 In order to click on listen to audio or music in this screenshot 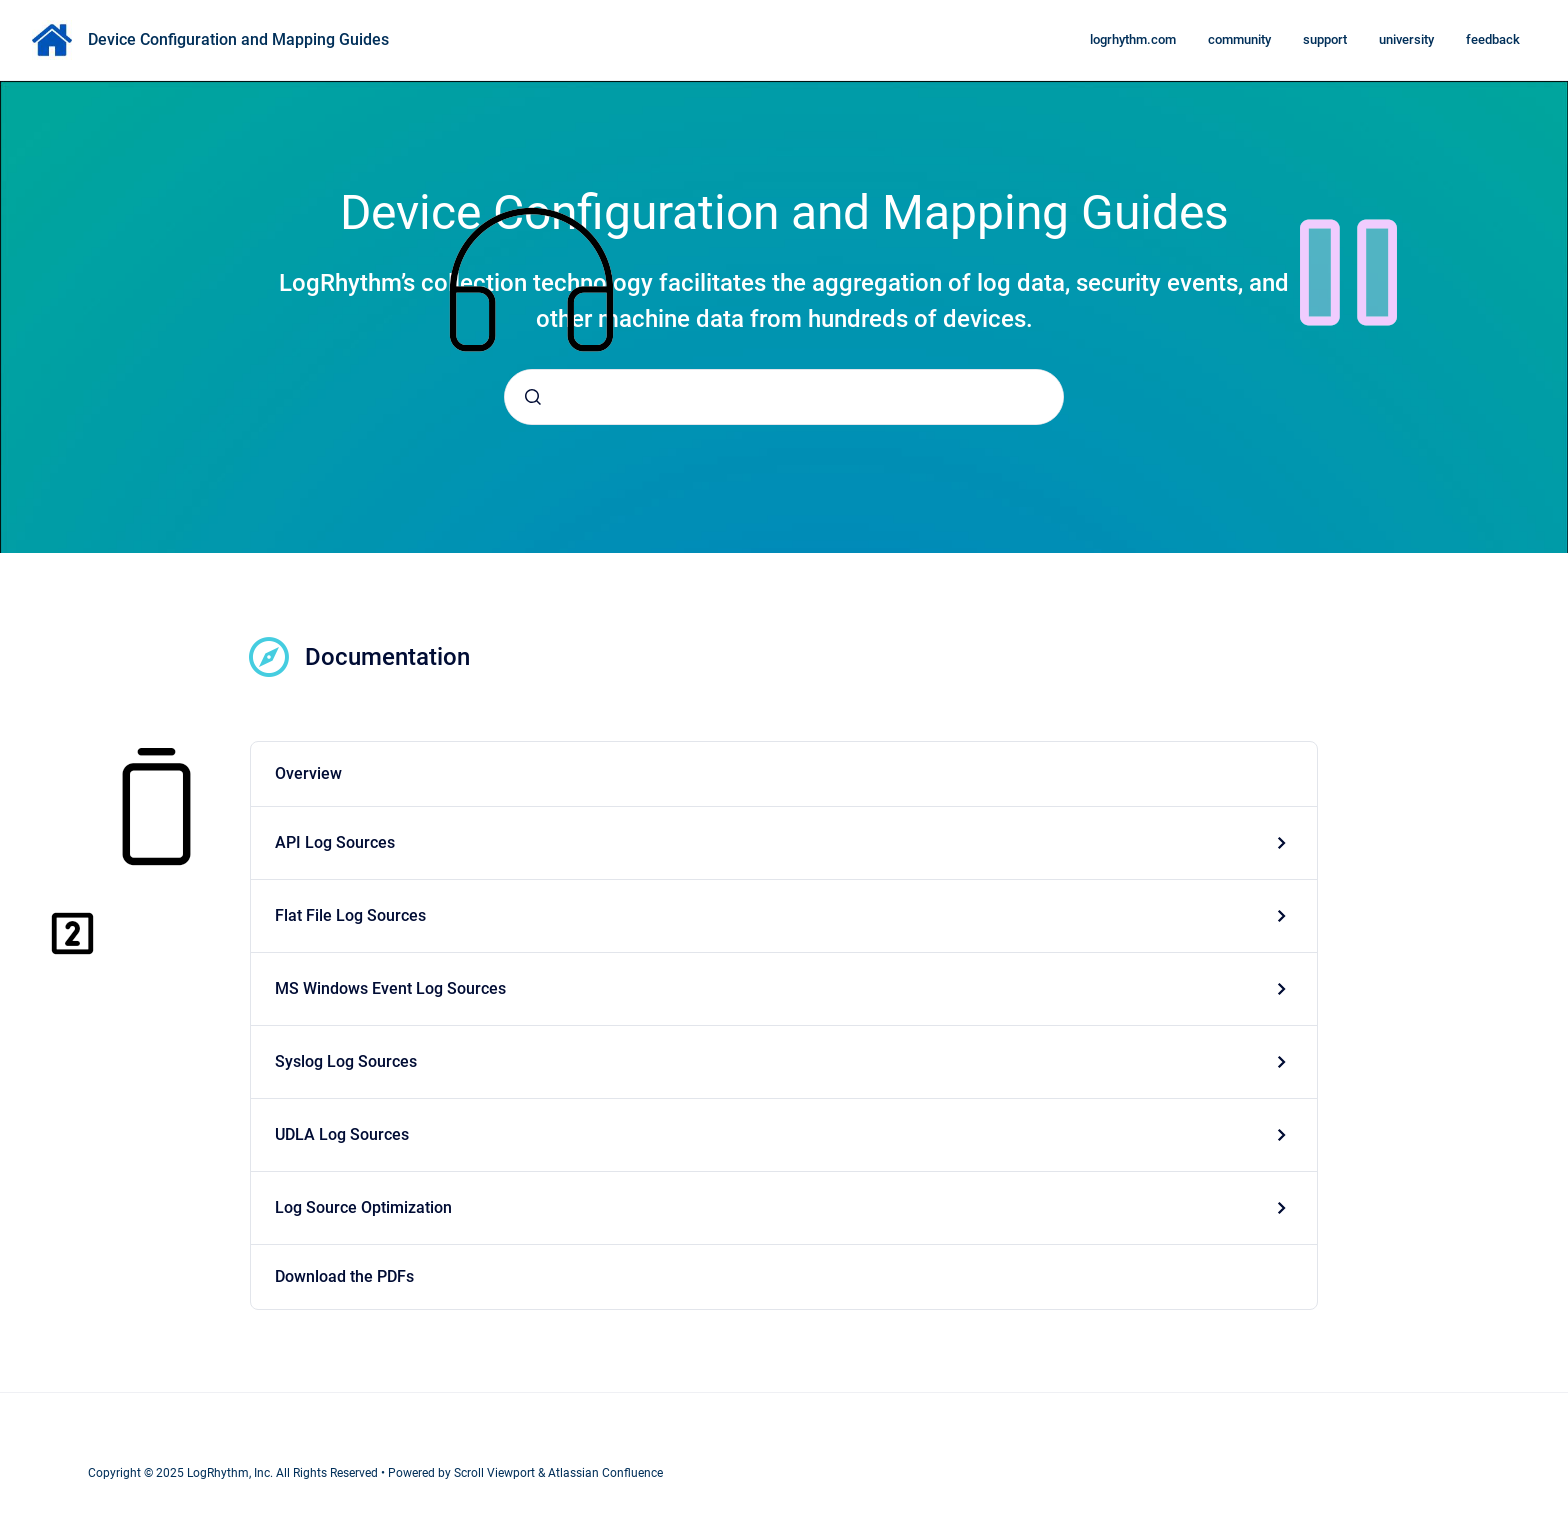, I will do `click(531, 289)`.